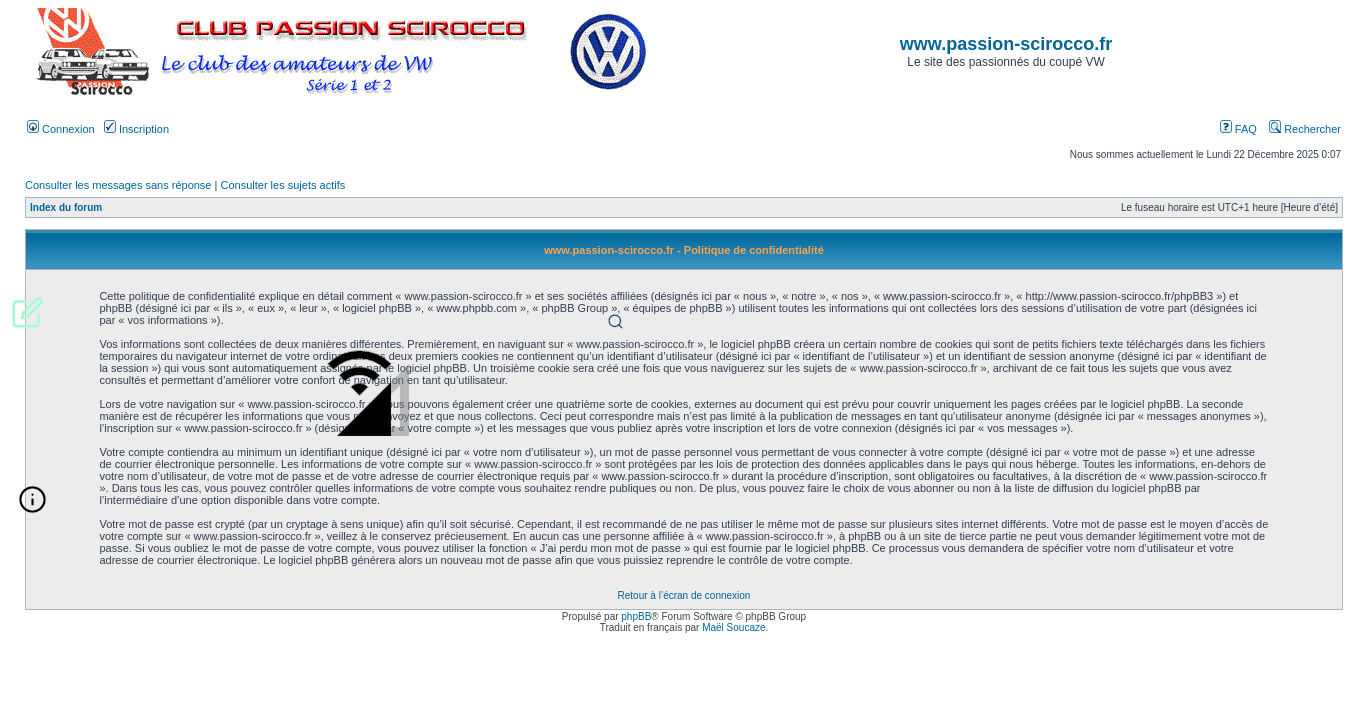 This screenshot has height=720, width=1368. I want to click on edit or modify content, so click(27, 312).